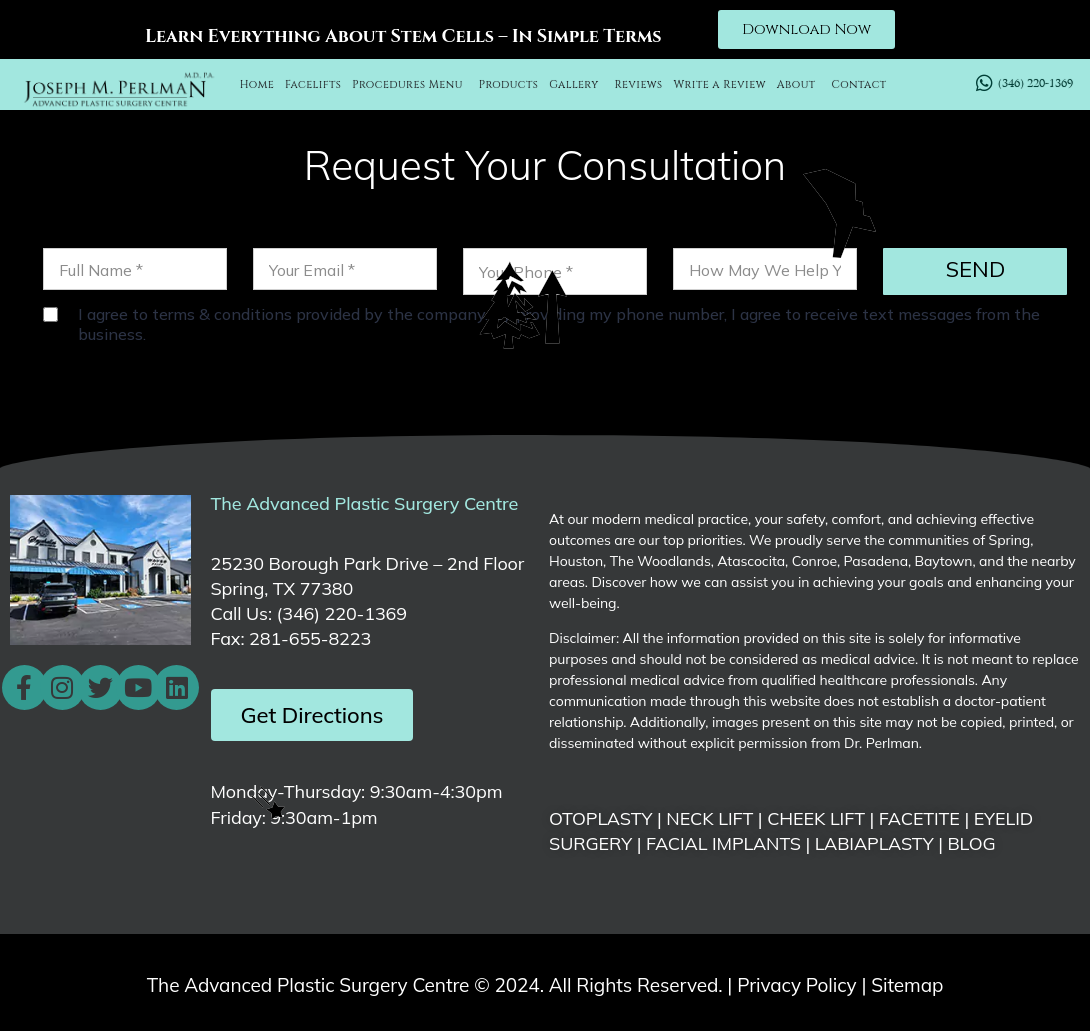 Image resolution: width=1090 pixels, height=1031 pixels. I want to click on select moldova as your country or region, so click(839, 213).